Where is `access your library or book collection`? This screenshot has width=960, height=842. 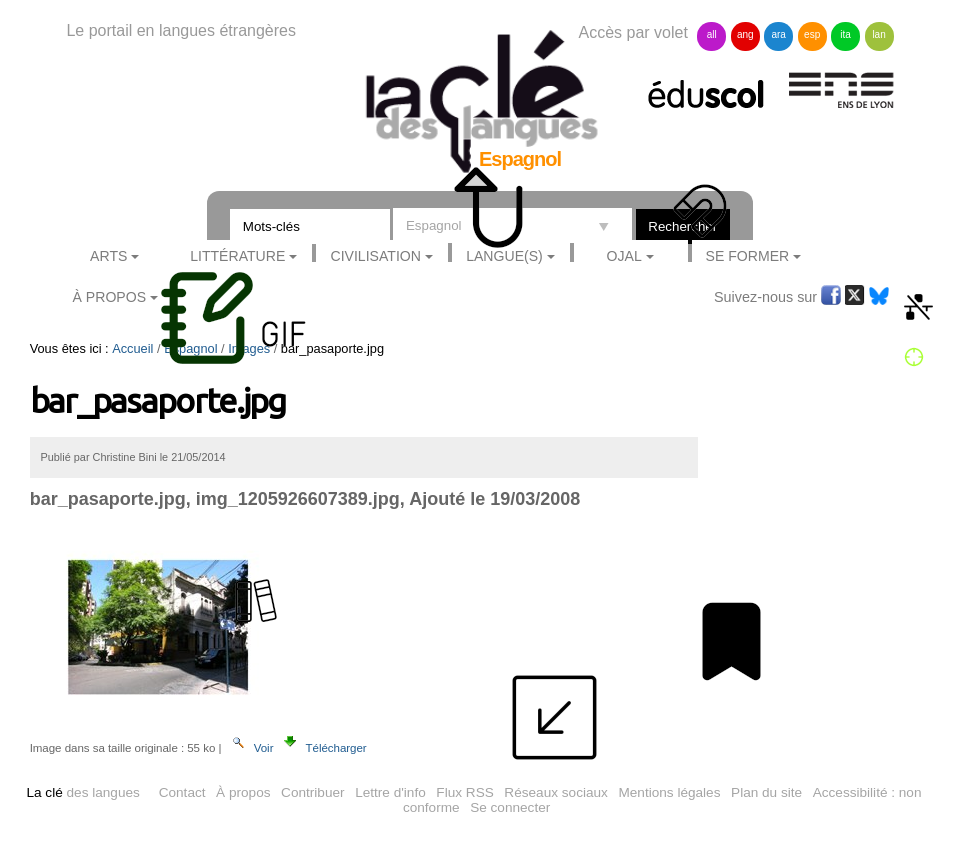
access your library or book collection is located at coordinates (254, 601).